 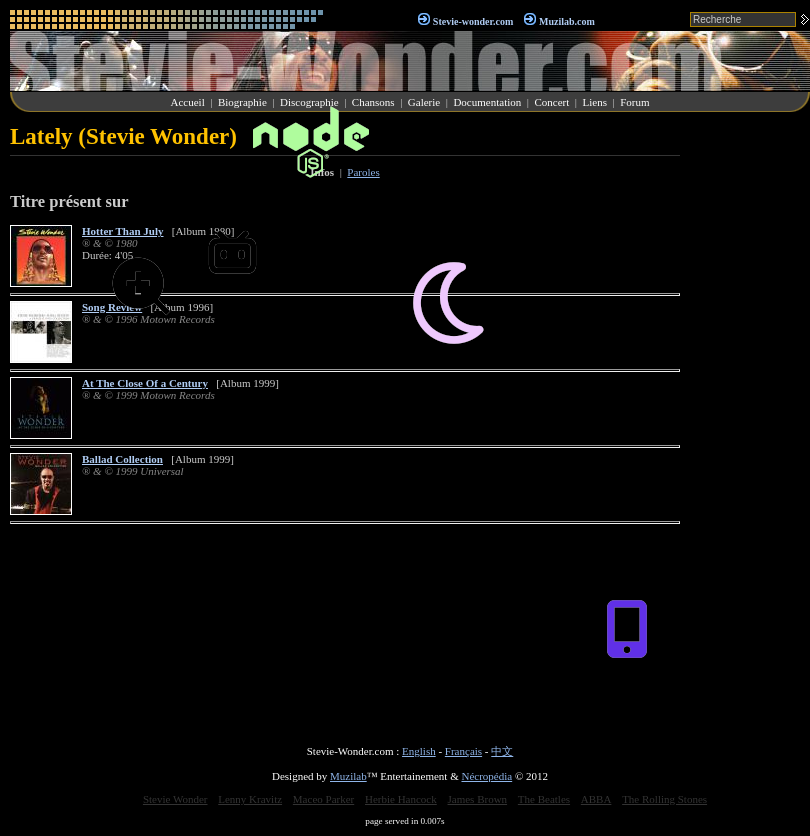 I want to click on node.js logo indicating a javascript runtime environment, so click(x=311, y=142).